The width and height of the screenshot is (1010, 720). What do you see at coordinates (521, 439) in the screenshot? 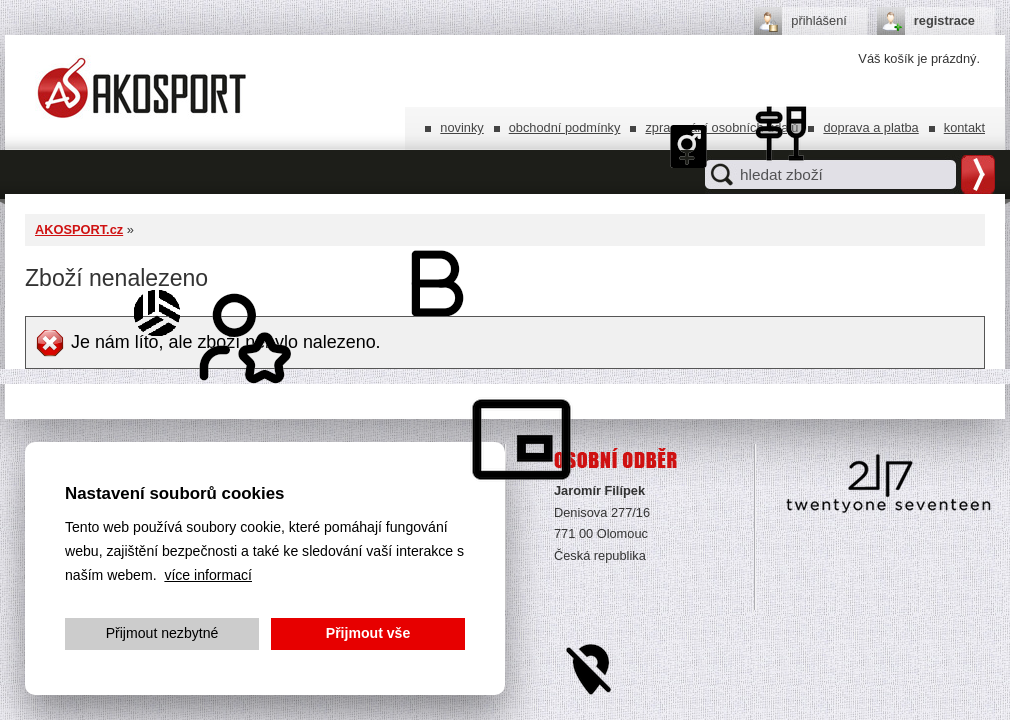
I see `enable picture-in-picture mode` at bounding box center [521, 439].